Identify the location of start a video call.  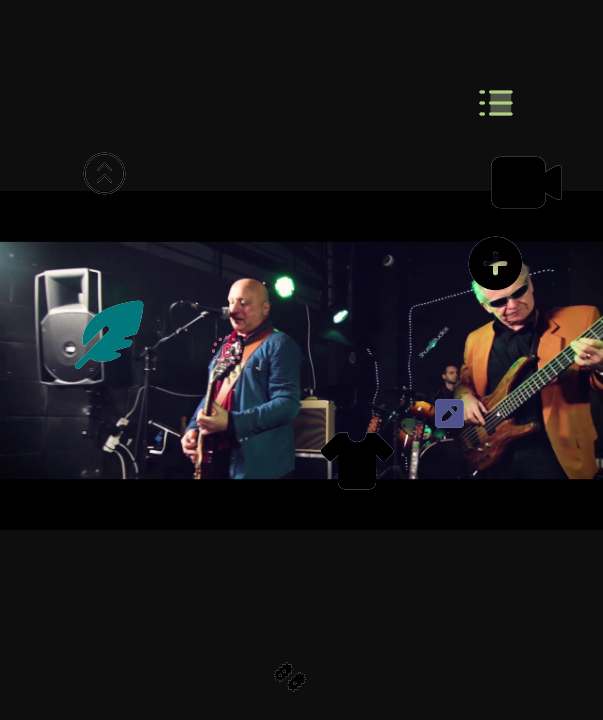
(526, 182).